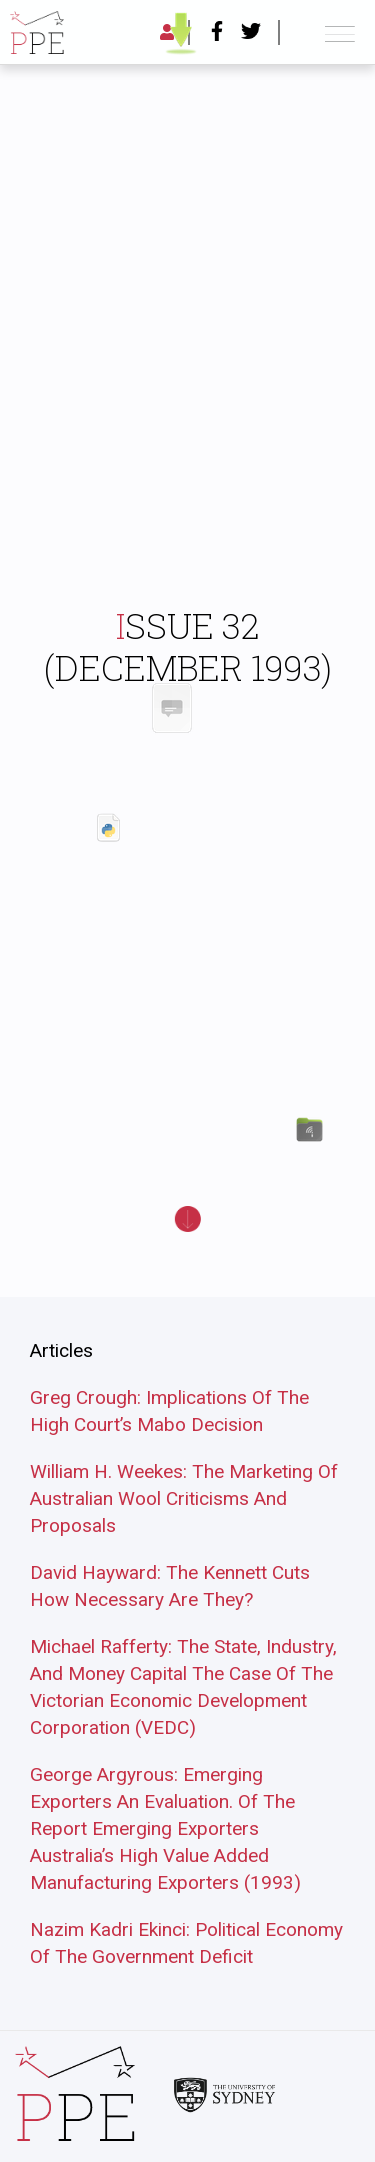  I want to click on save the current file or document, so click(181, 31).